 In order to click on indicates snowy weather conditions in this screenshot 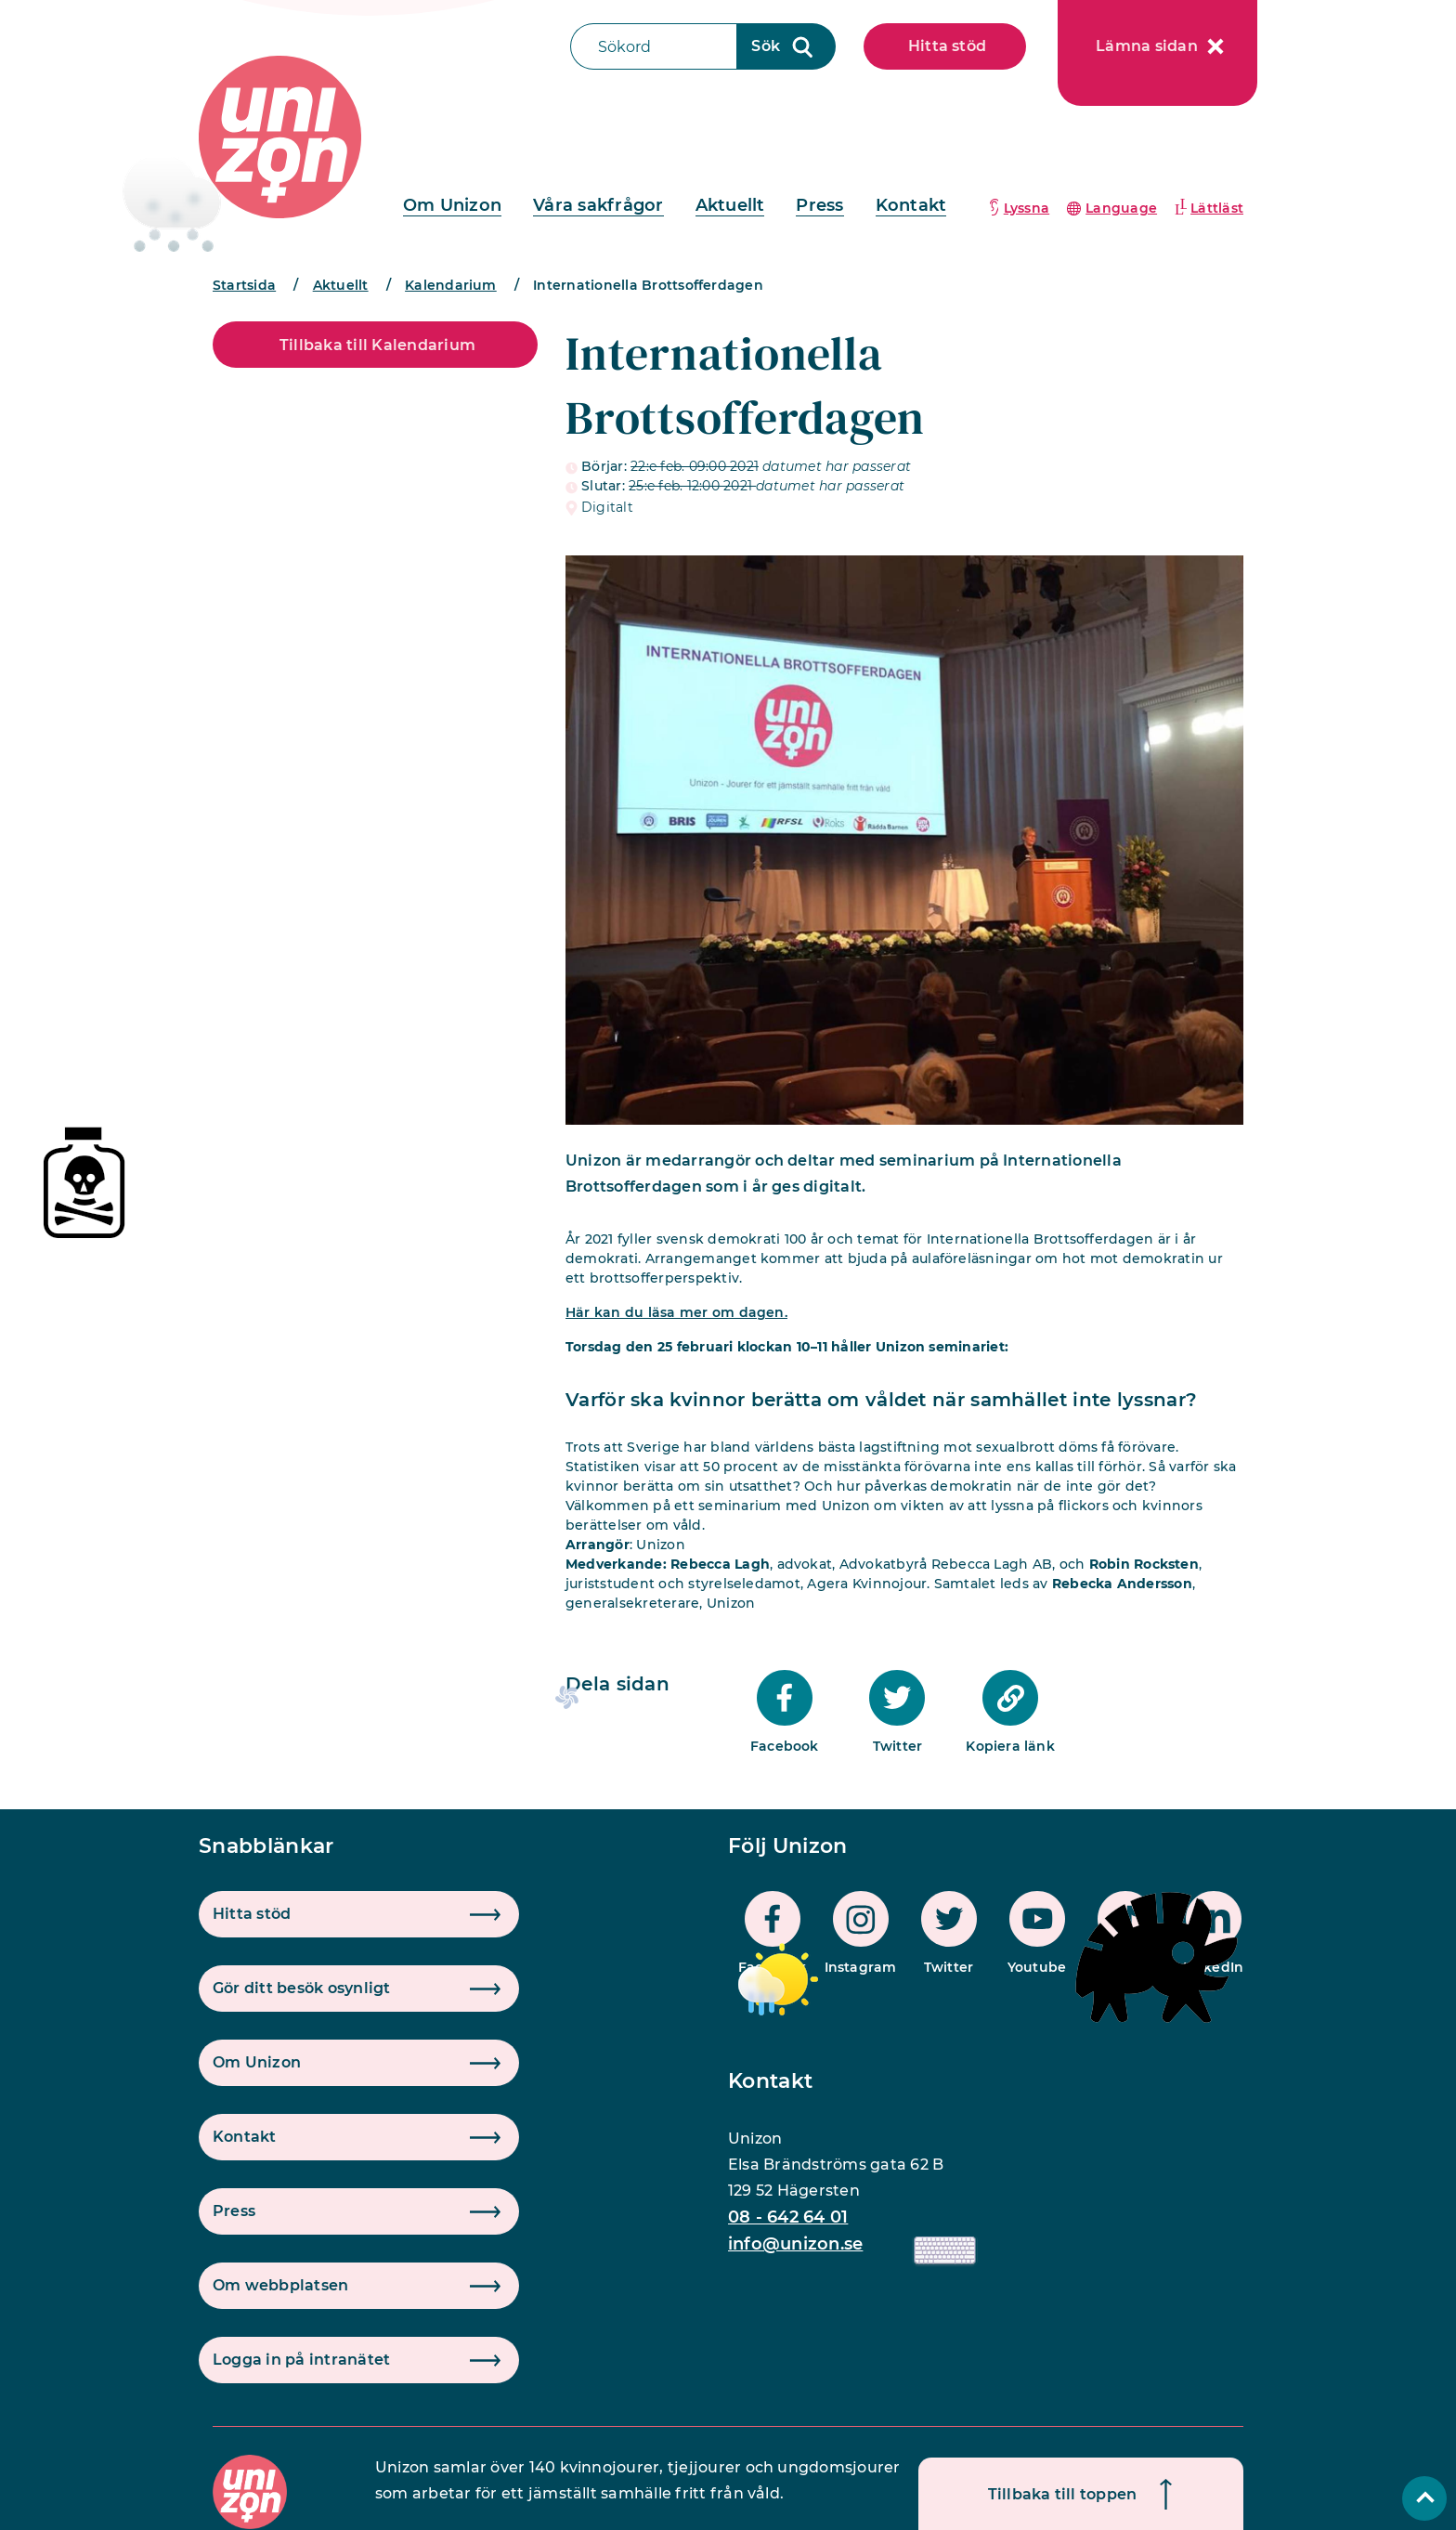, I will do `click(172, 202)`.